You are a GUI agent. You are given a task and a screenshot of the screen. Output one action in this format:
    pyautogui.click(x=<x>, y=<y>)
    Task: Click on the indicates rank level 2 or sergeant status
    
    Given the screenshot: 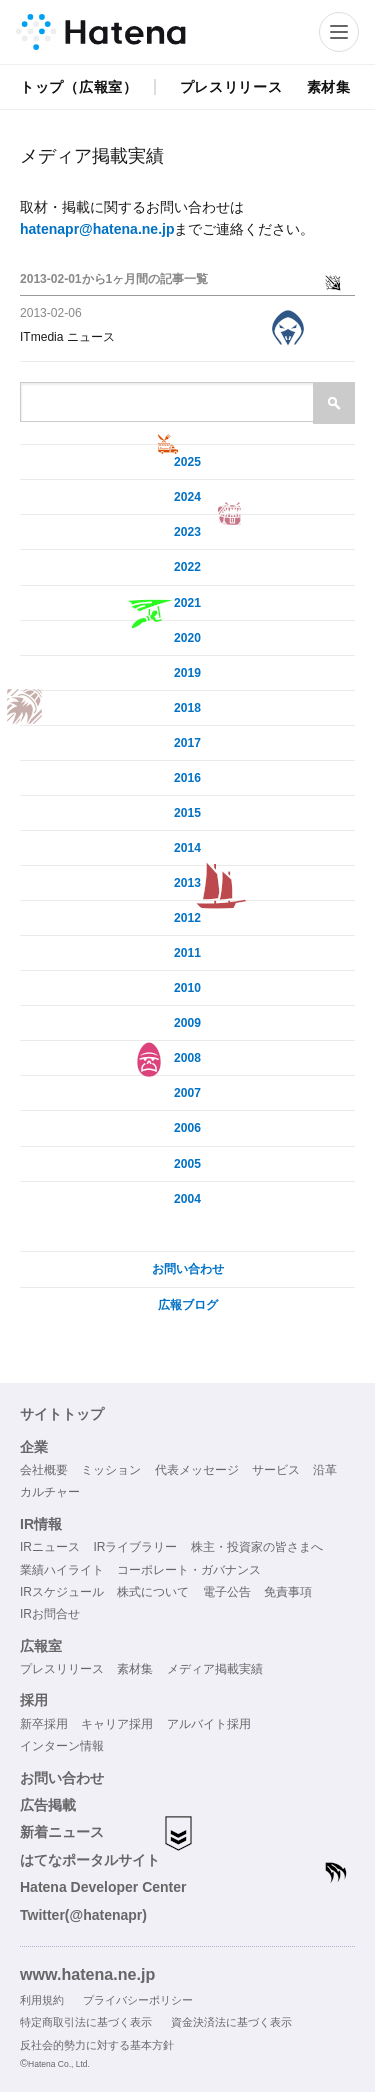 What is the action you would take?
    pyautogui.click(x=178, y=1833)
    